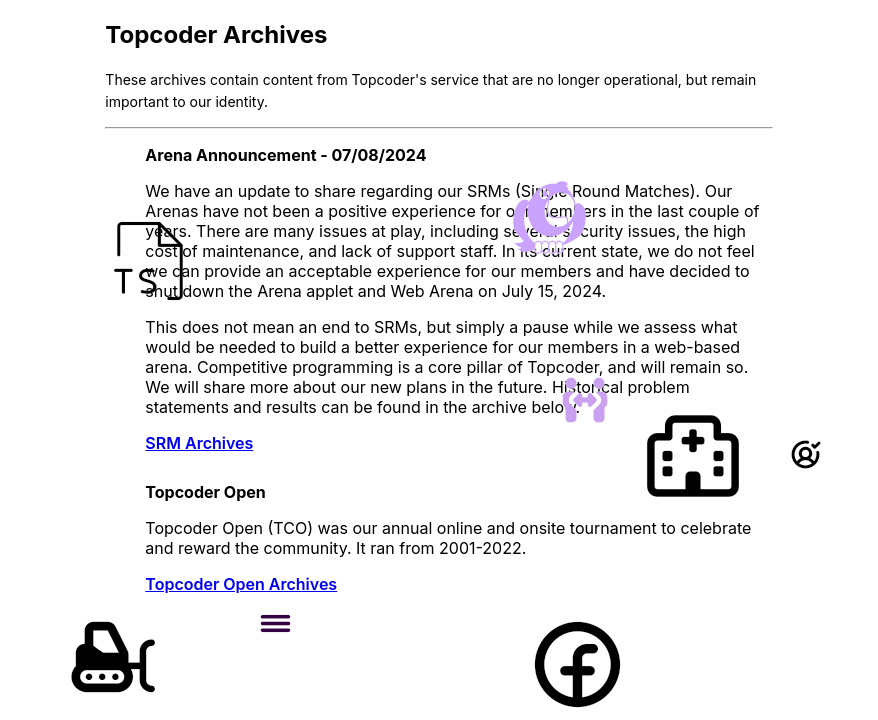 Image resolution: width=878 pixels, height=720 pixels. I want to click on verified user profile, so click(805, 454).